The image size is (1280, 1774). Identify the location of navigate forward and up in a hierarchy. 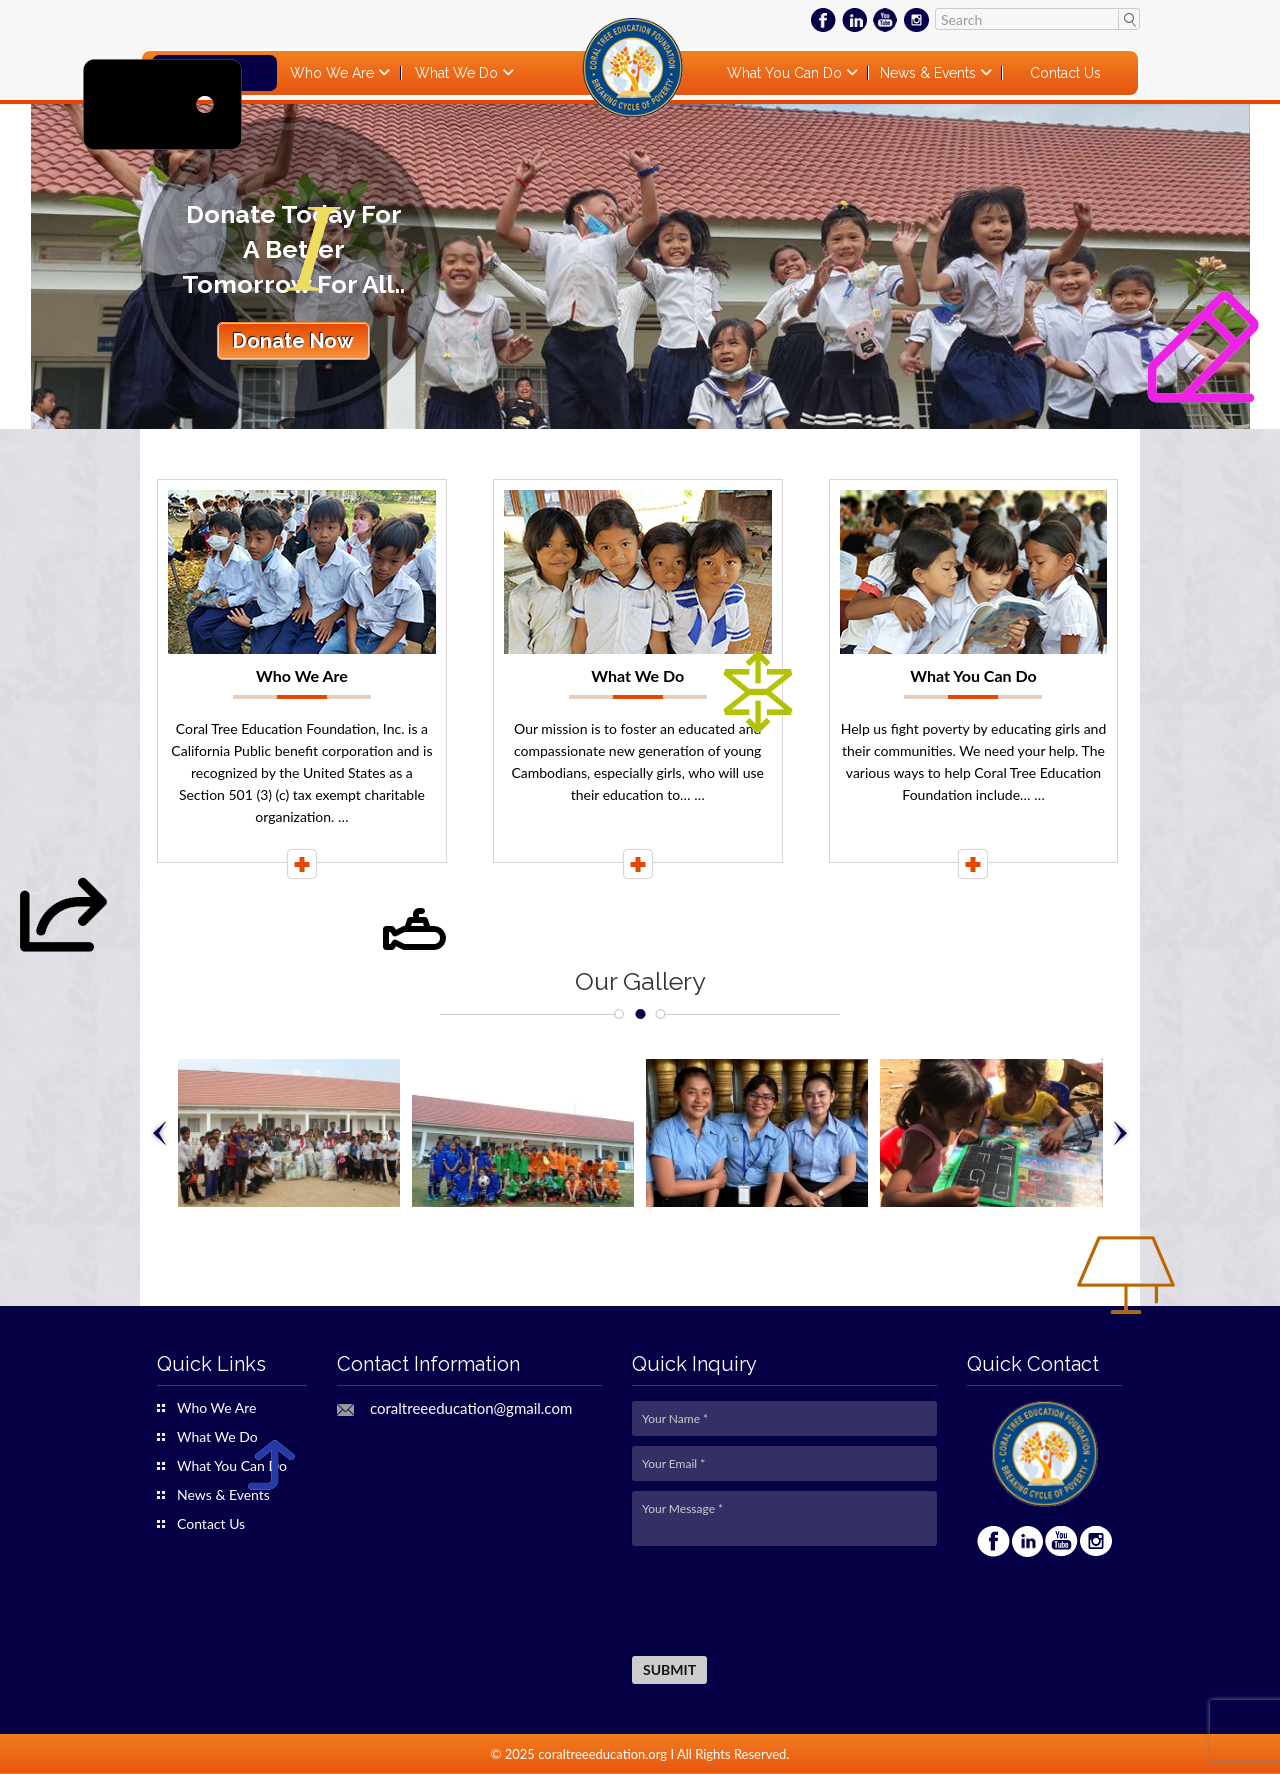
(271, 1466).